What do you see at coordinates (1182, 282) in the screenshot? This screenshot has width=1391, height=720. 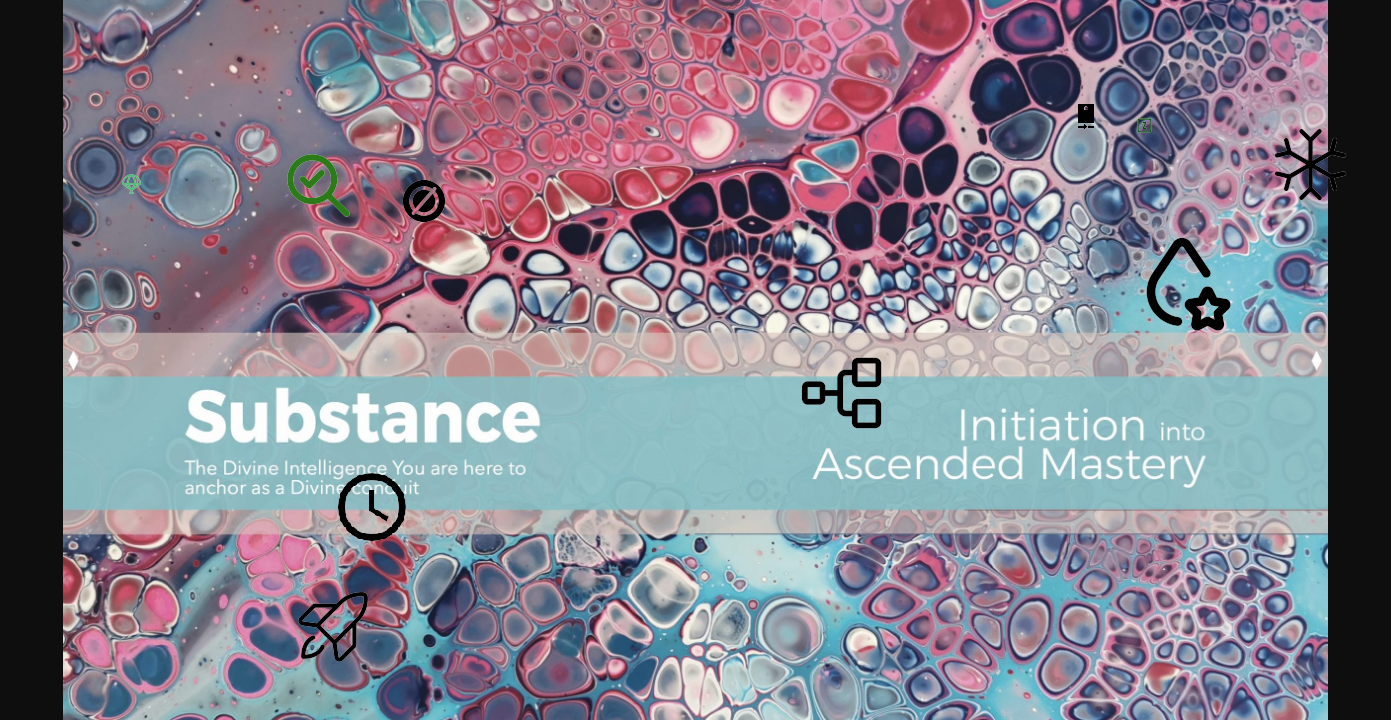 I see `mark a water or hydration entry as favorite` at bounding box center [1182, 282].